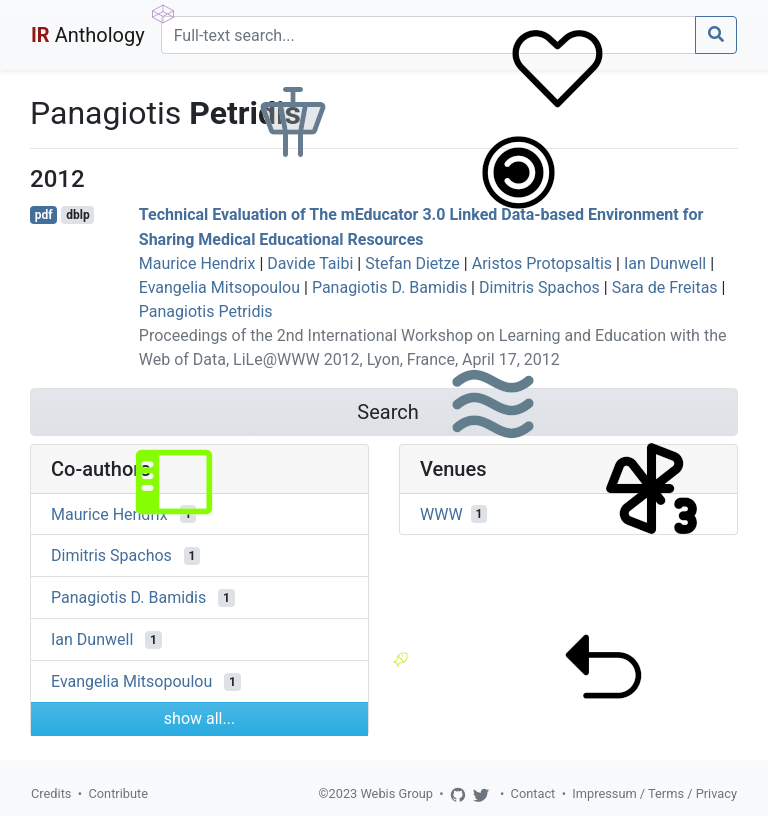 The width and height of the screenshot is (768, 816). I want to click on set car fan speed to level 3, so click(651, 488).